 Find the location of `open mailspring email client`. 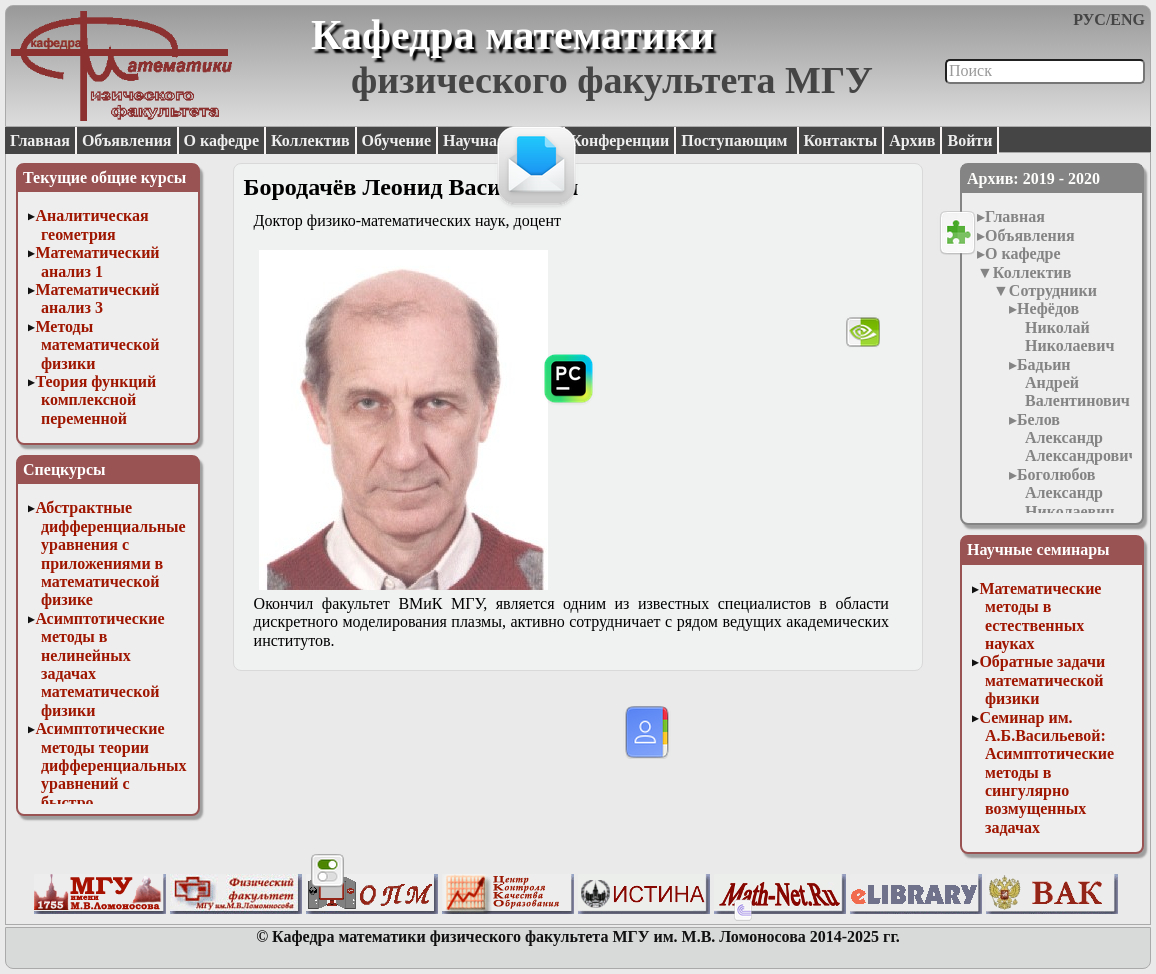

open mailspring email client is located at coordinates (536, 165).